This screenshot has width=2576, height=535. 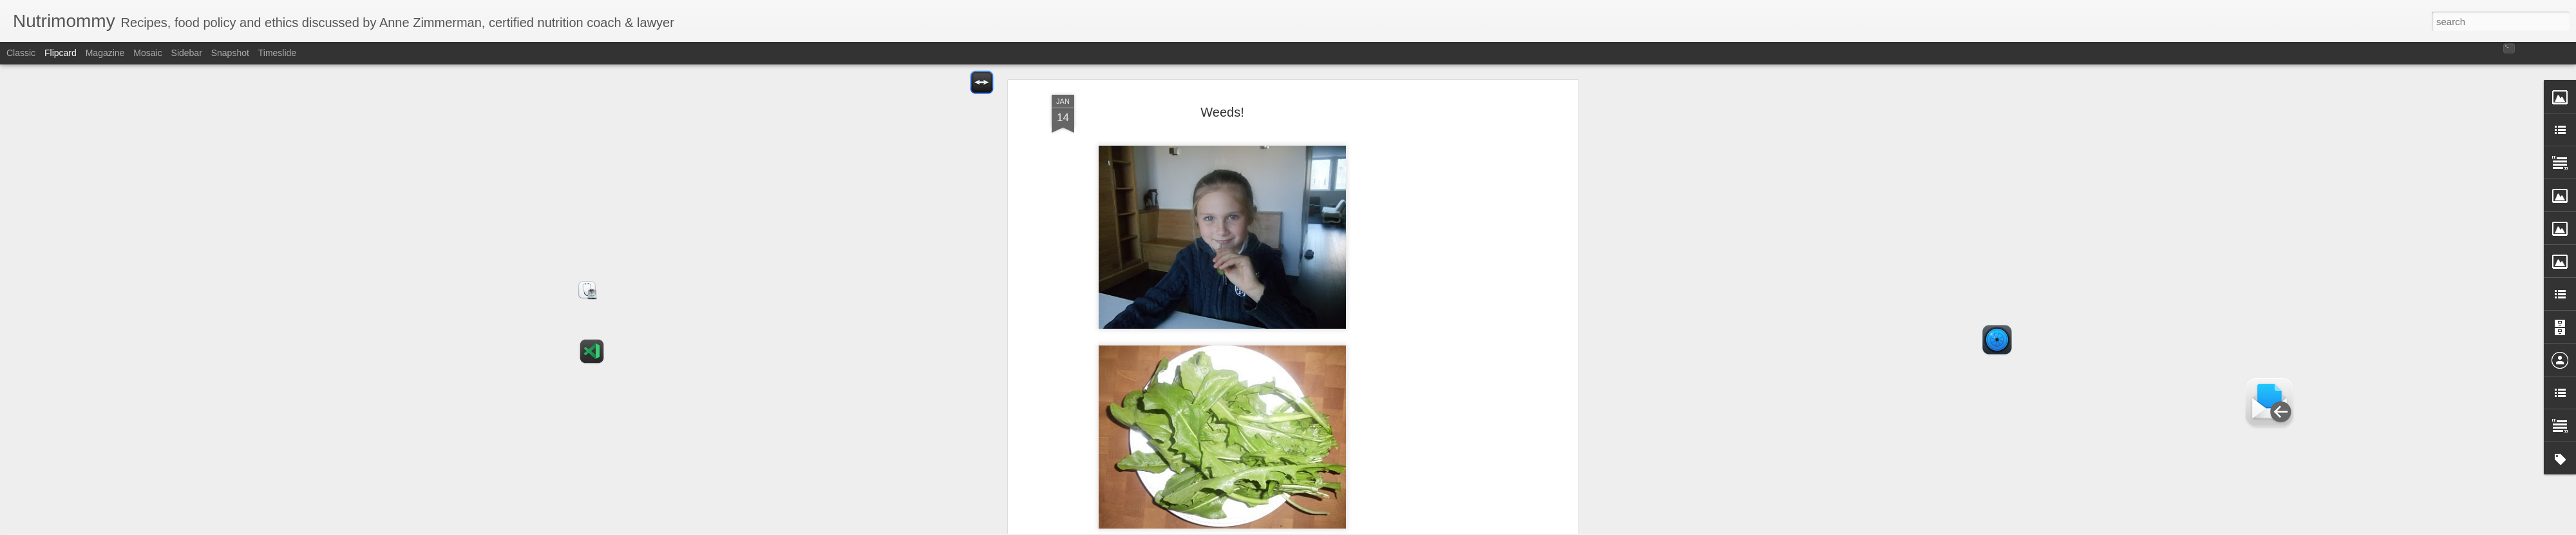 What do you see at coordinates (587, 289) in the screenshot?
I see `open Disk Utility to manage storage drives` at bounding box center [587, 289].